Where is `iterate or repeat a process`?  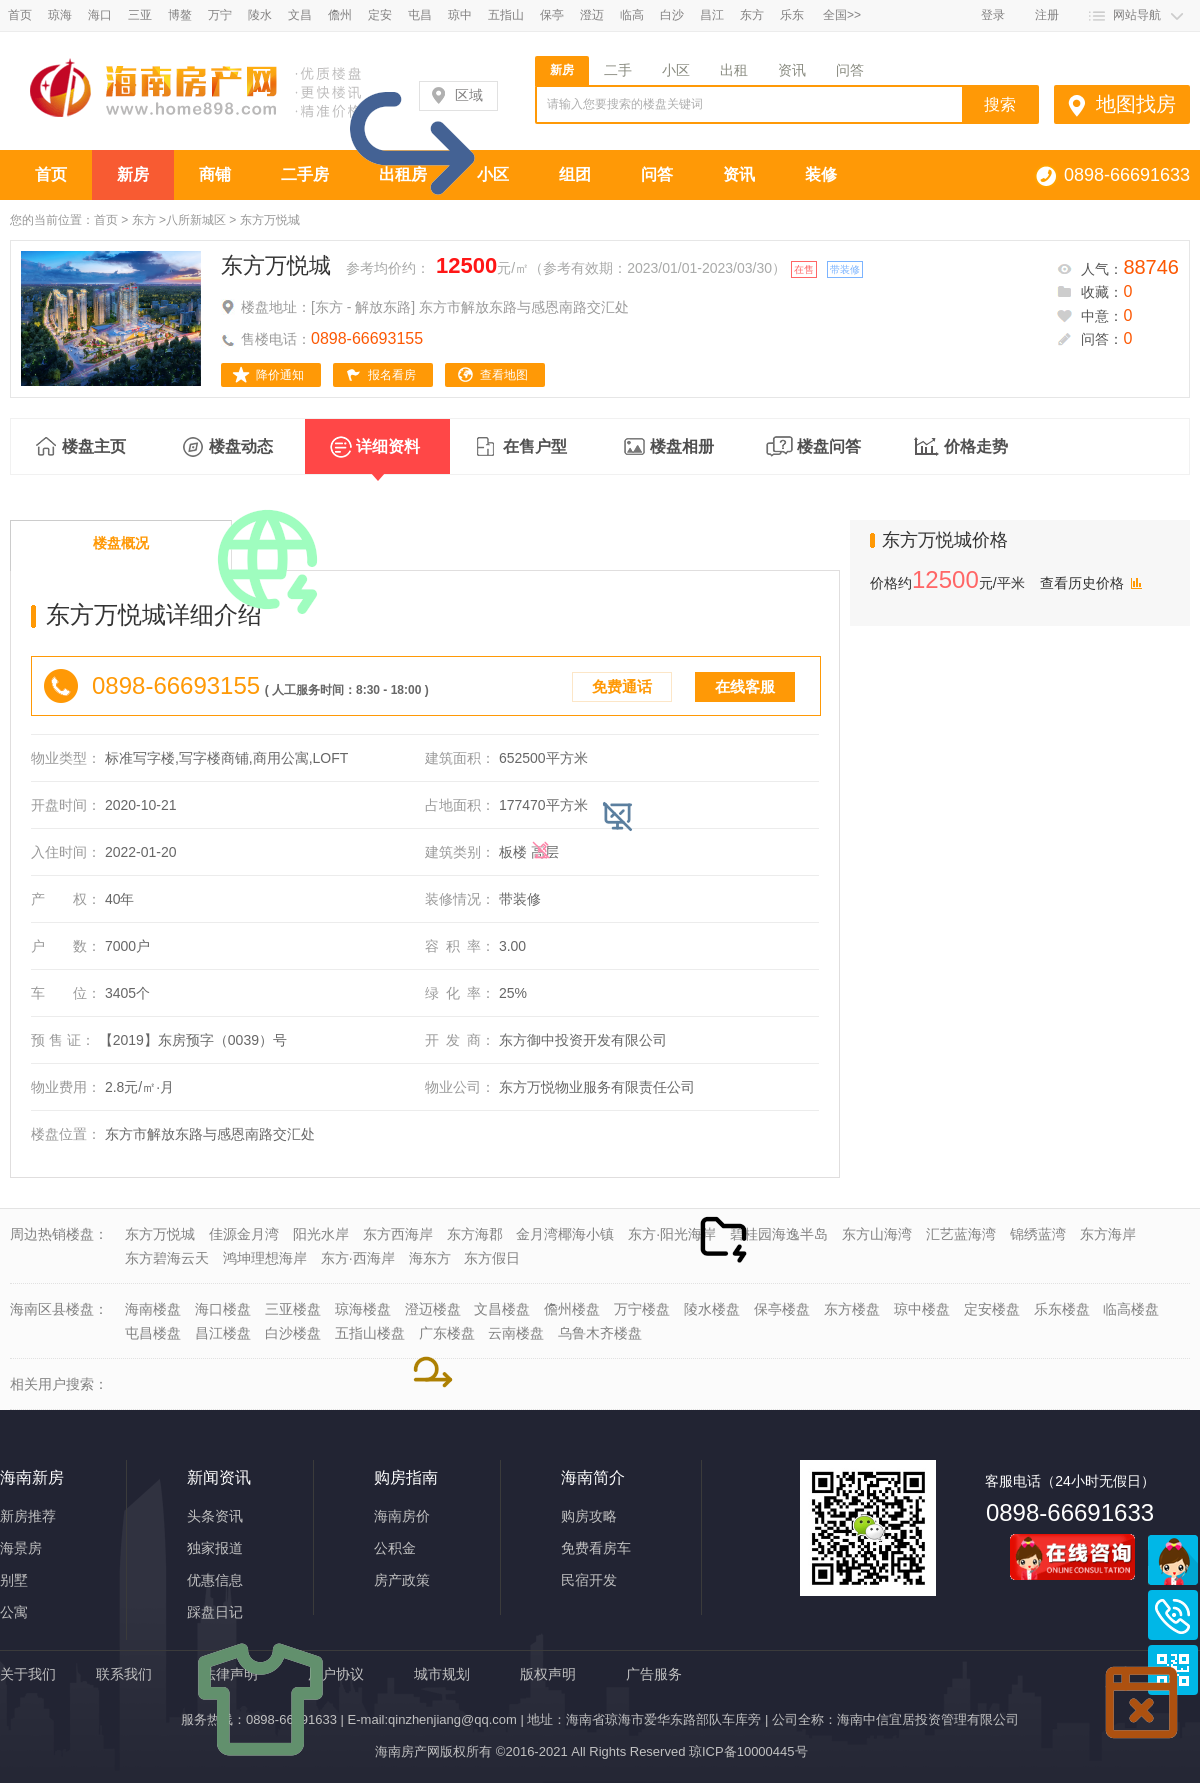 iterate or repeat a process is located at coordinates (433, 1372).